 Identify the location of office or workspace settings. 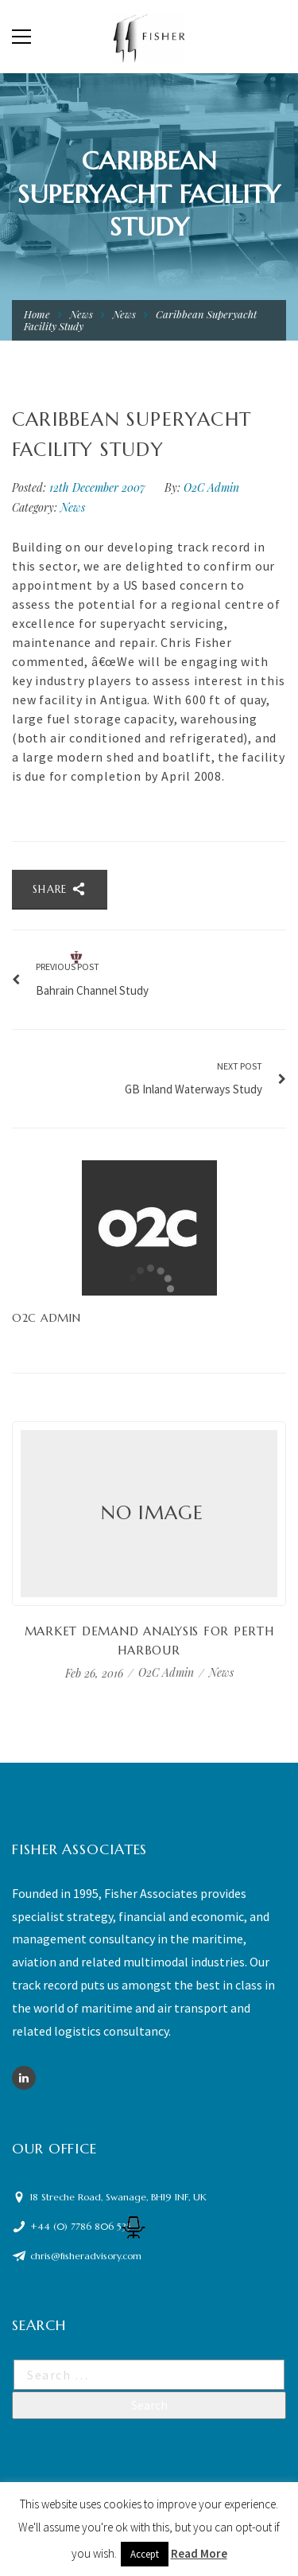
(134, 2227).